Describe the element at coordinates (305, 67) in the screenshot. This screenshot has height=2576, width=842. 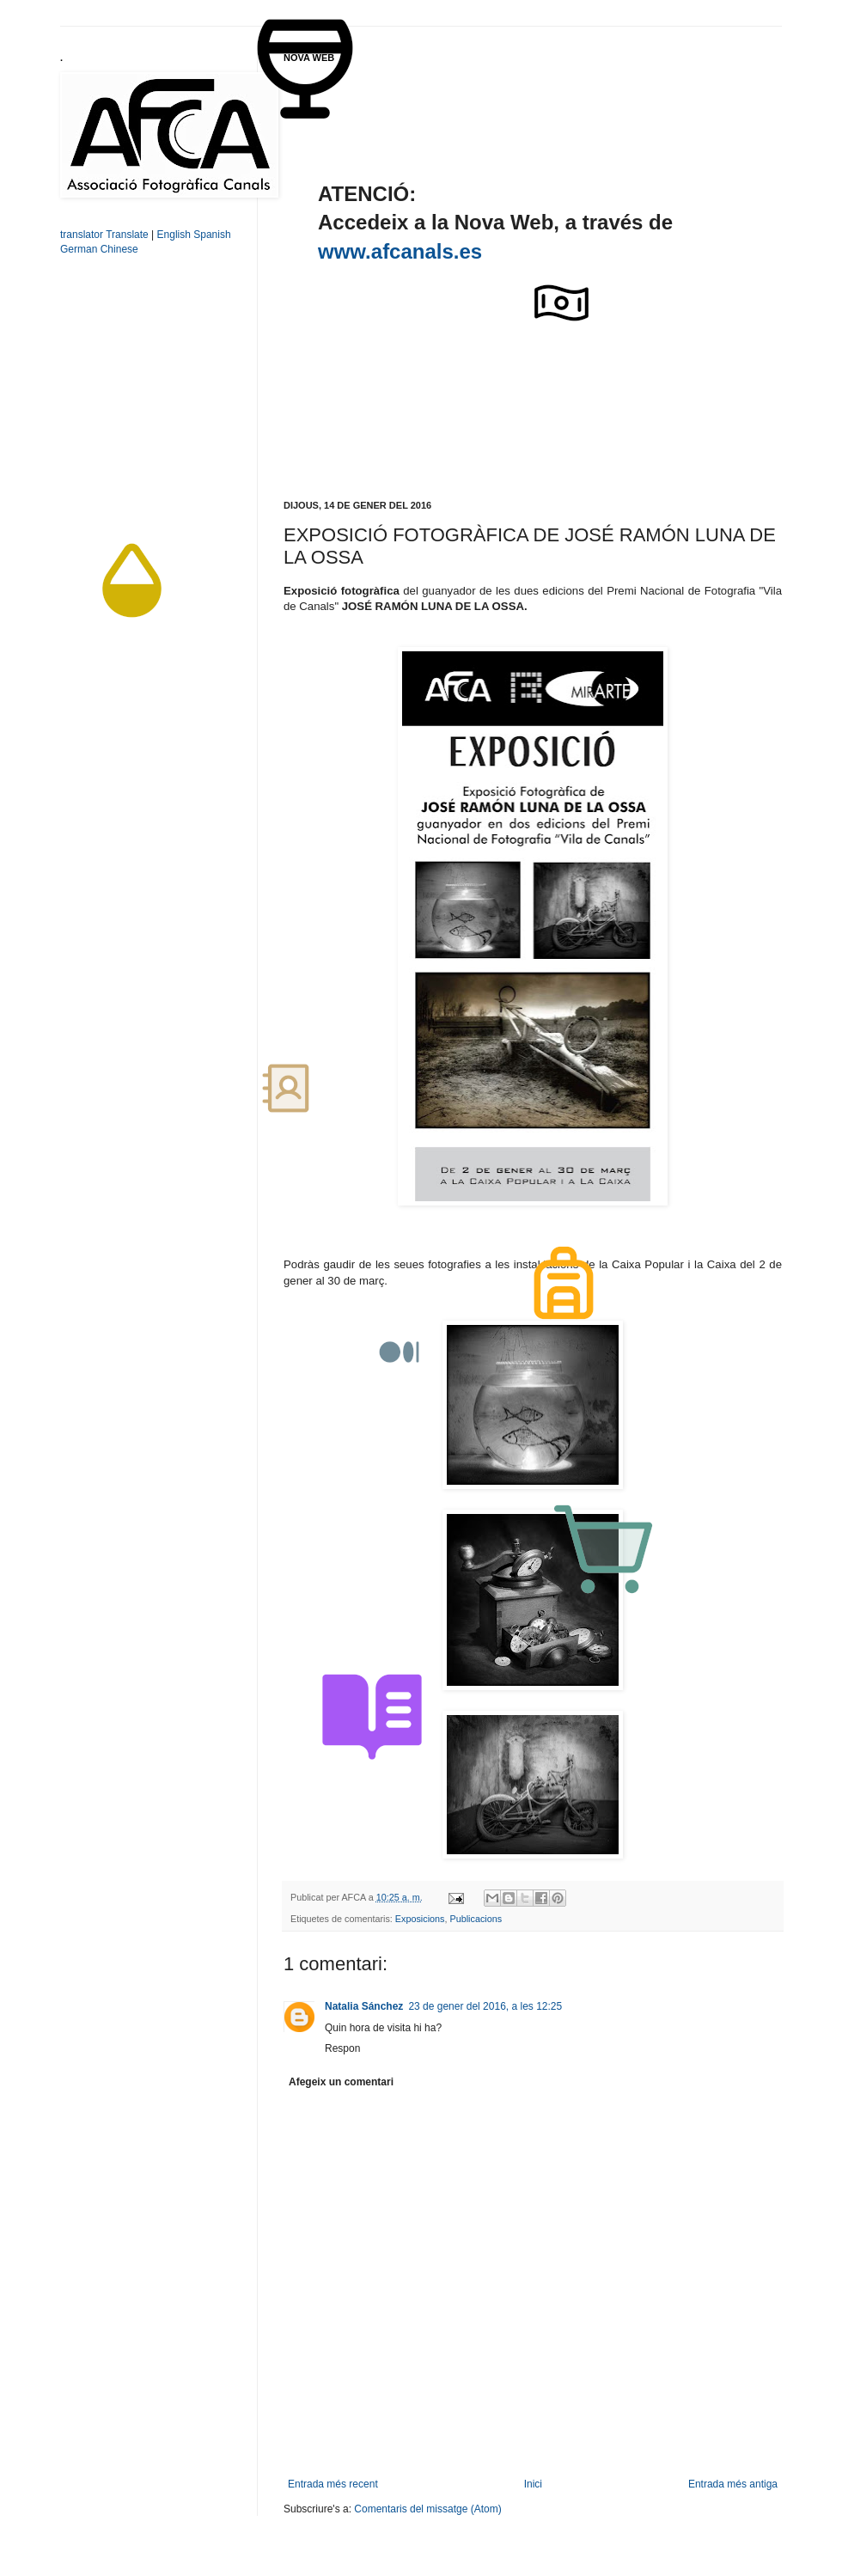
I see `browse alcoholic beverages or drinks menu` at that location.